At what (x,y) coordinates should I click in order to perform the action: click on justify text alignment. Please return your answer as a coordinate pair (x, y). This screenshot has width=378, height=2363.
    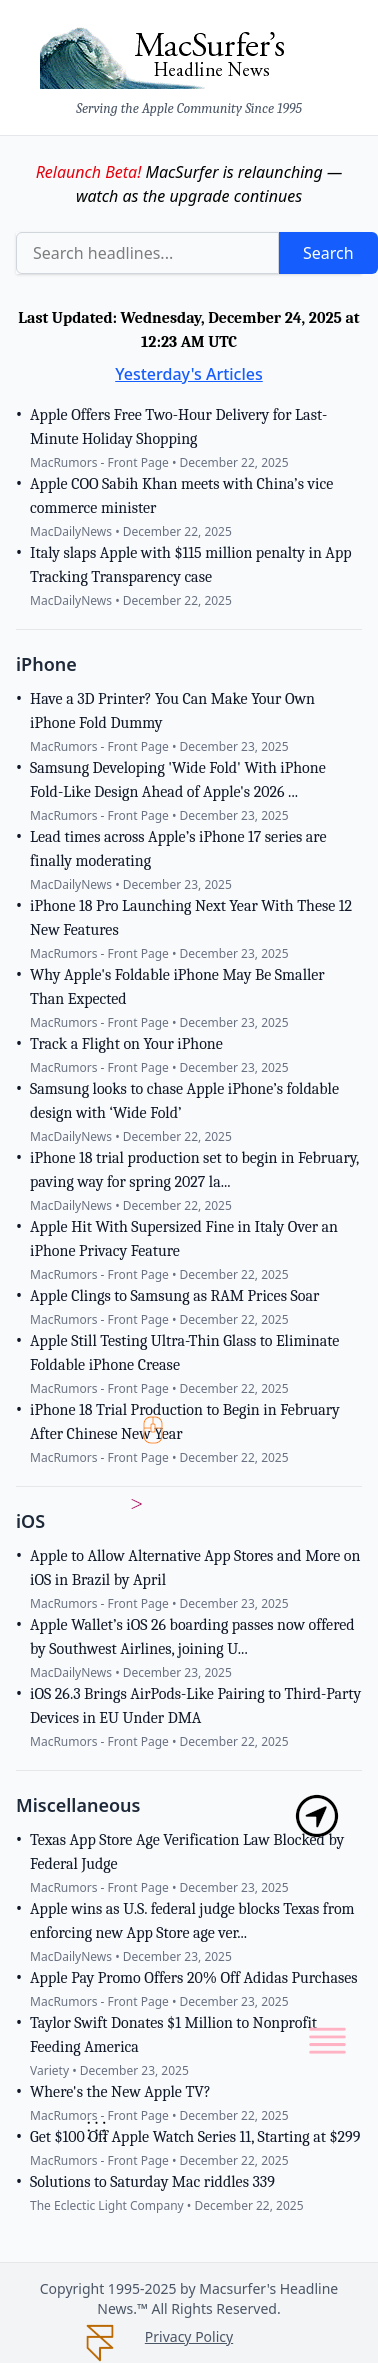
    Looking at the image, I should click on (327, 2041).